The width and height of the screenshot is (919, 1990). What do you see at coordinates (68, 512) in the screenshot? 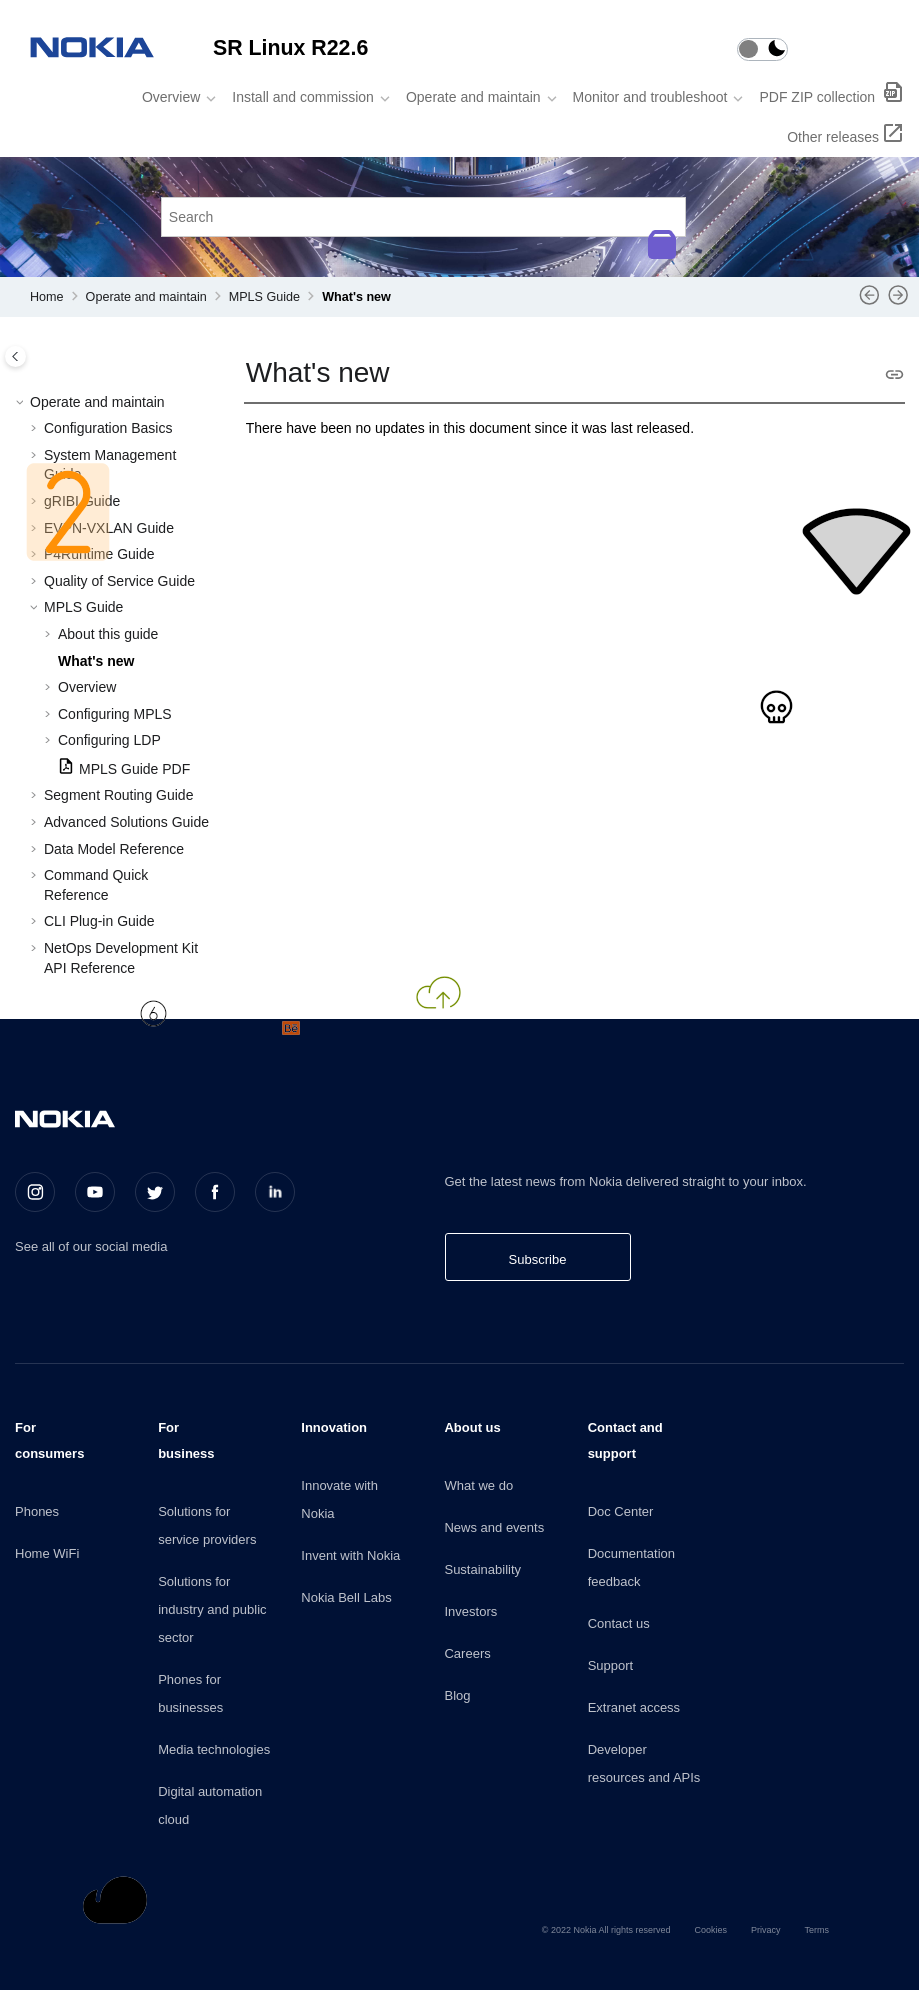
I see `indicates step two in a multi-step process` at bounding box center [68, 512].